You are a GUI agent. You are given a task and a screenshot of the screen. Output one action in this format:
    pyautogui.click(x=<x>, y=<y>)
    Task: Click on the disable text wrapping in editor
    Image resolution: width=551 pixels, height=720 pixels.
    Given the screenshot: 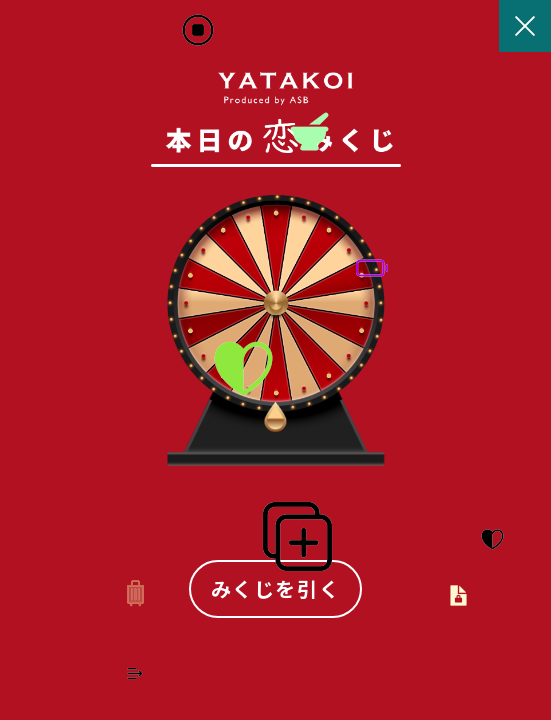 What is the action you would take?
    pyautogui.click(x=134, y=673)
    